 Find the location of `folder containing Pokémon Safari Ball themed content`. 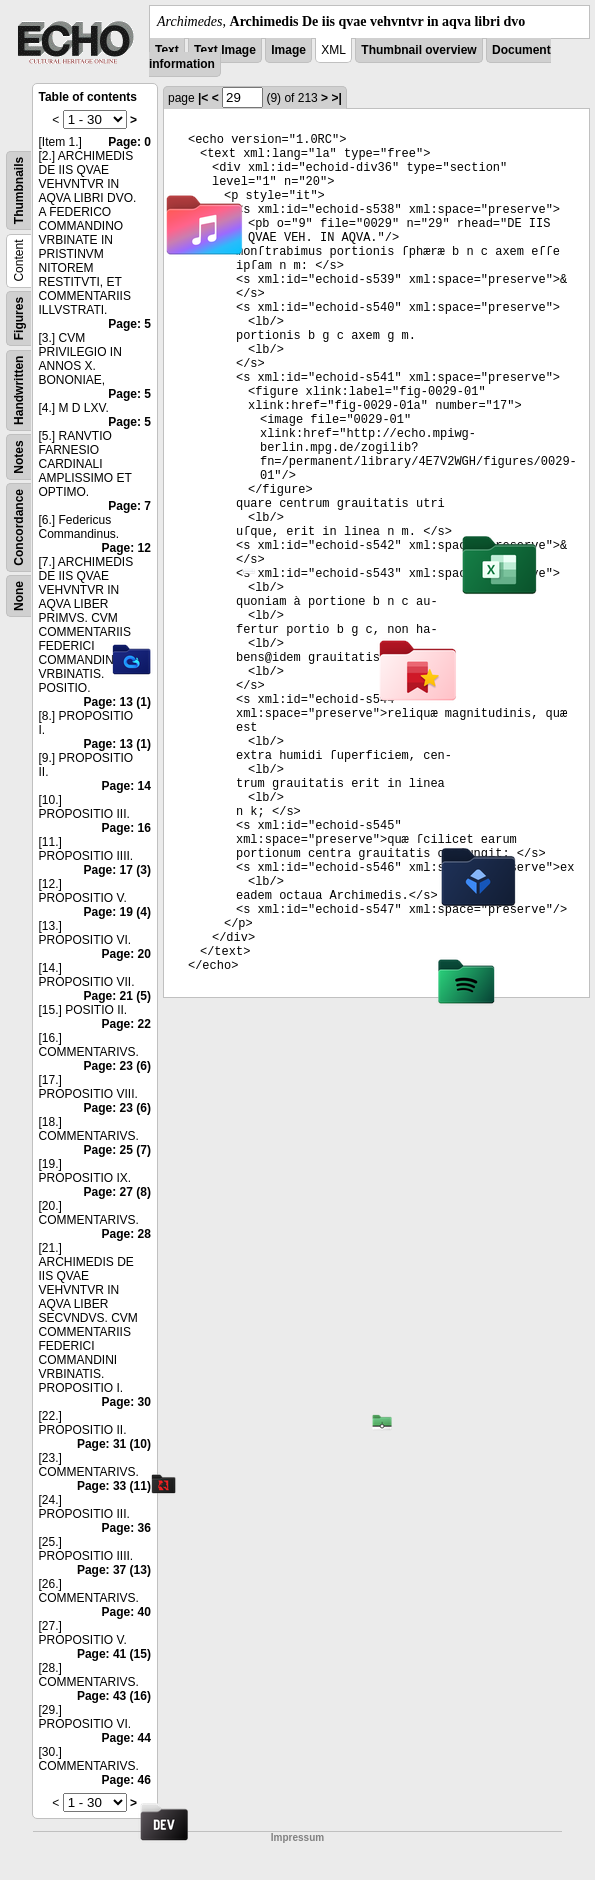

folder containing Pokémon Safari Ball themed content is located at coordinates (382, 1423).